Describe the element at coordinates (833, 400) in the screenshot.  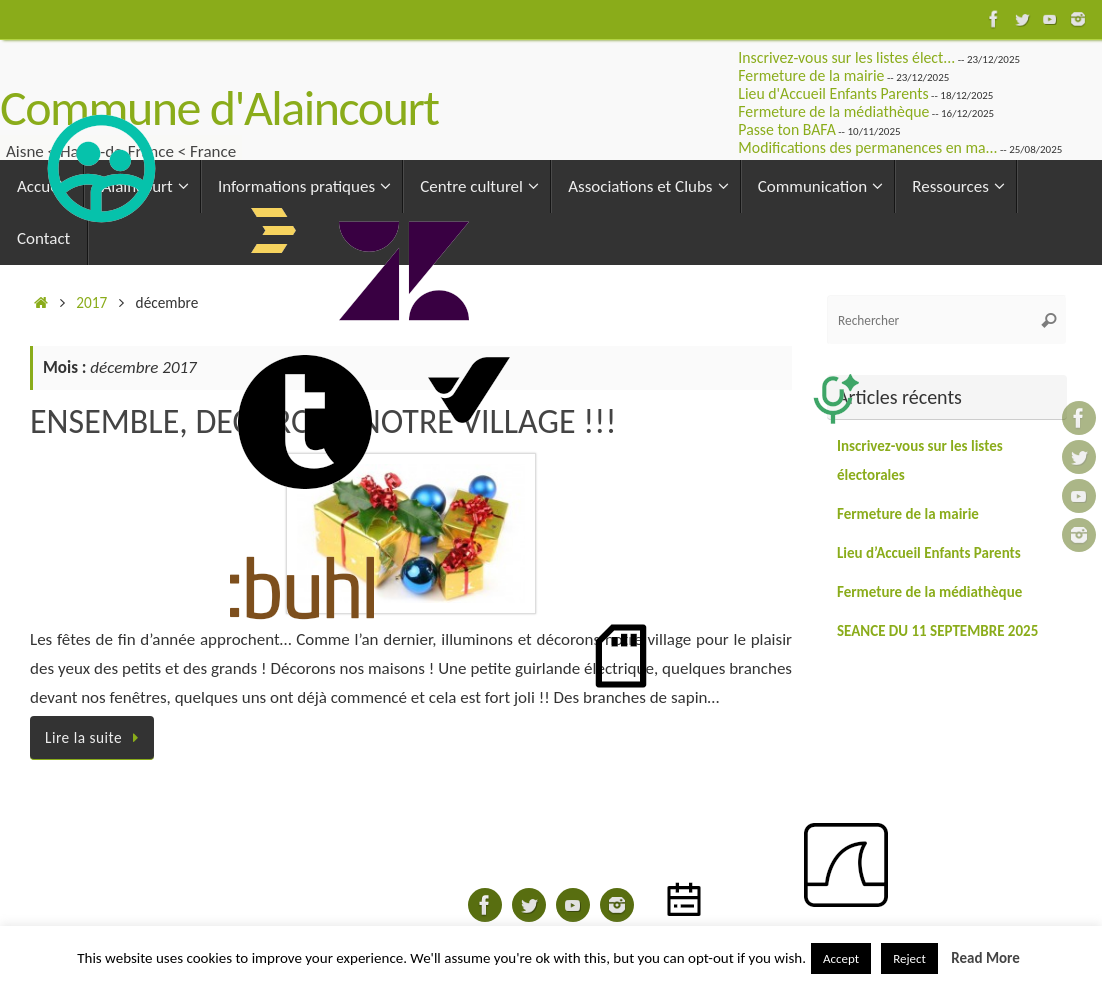
I see `activate AI-powered voice input` at that location.